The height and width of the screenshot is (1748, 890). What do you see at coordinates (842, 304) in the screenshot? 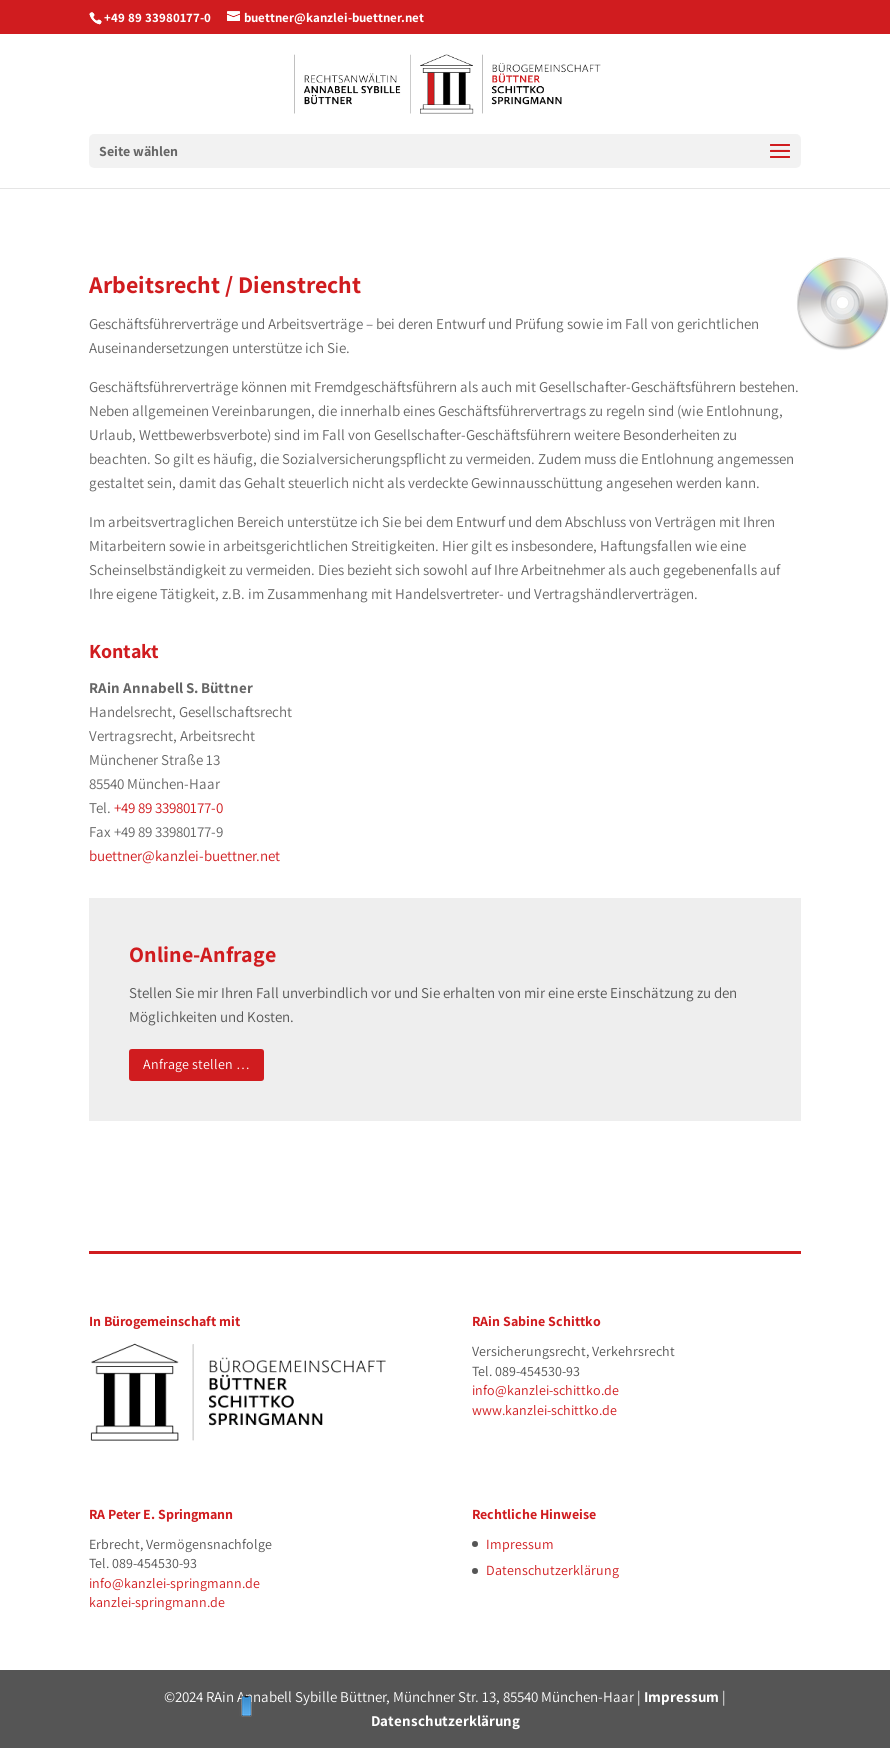
I see `access audio CD contents` at bounding box center [842, 304].